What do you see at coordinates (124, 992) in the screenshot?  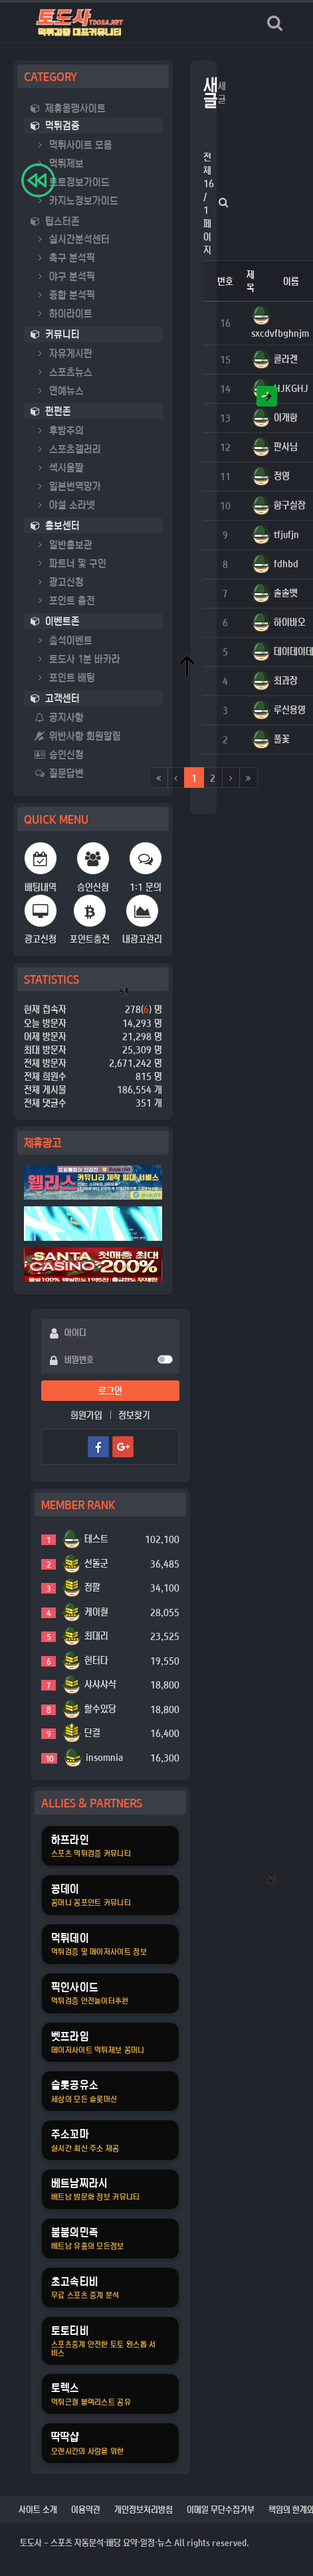 I see `indicates no food or meals available` at bounding box center [124, 992].